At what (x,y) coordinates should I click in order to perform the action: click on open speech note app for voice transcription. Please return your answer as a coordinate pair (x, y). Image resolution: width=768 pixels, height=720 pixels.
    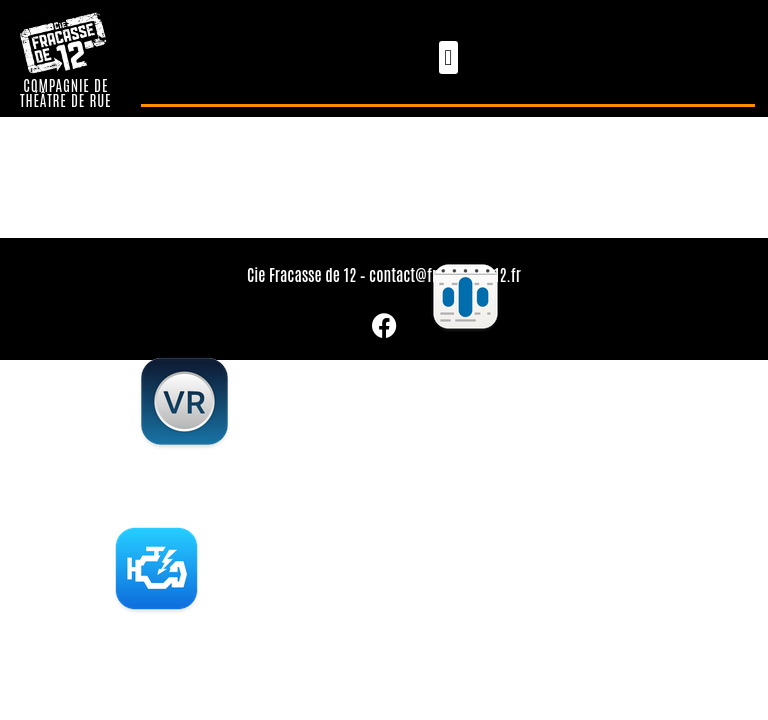
    Looking at the image, I should click on (465, 296).